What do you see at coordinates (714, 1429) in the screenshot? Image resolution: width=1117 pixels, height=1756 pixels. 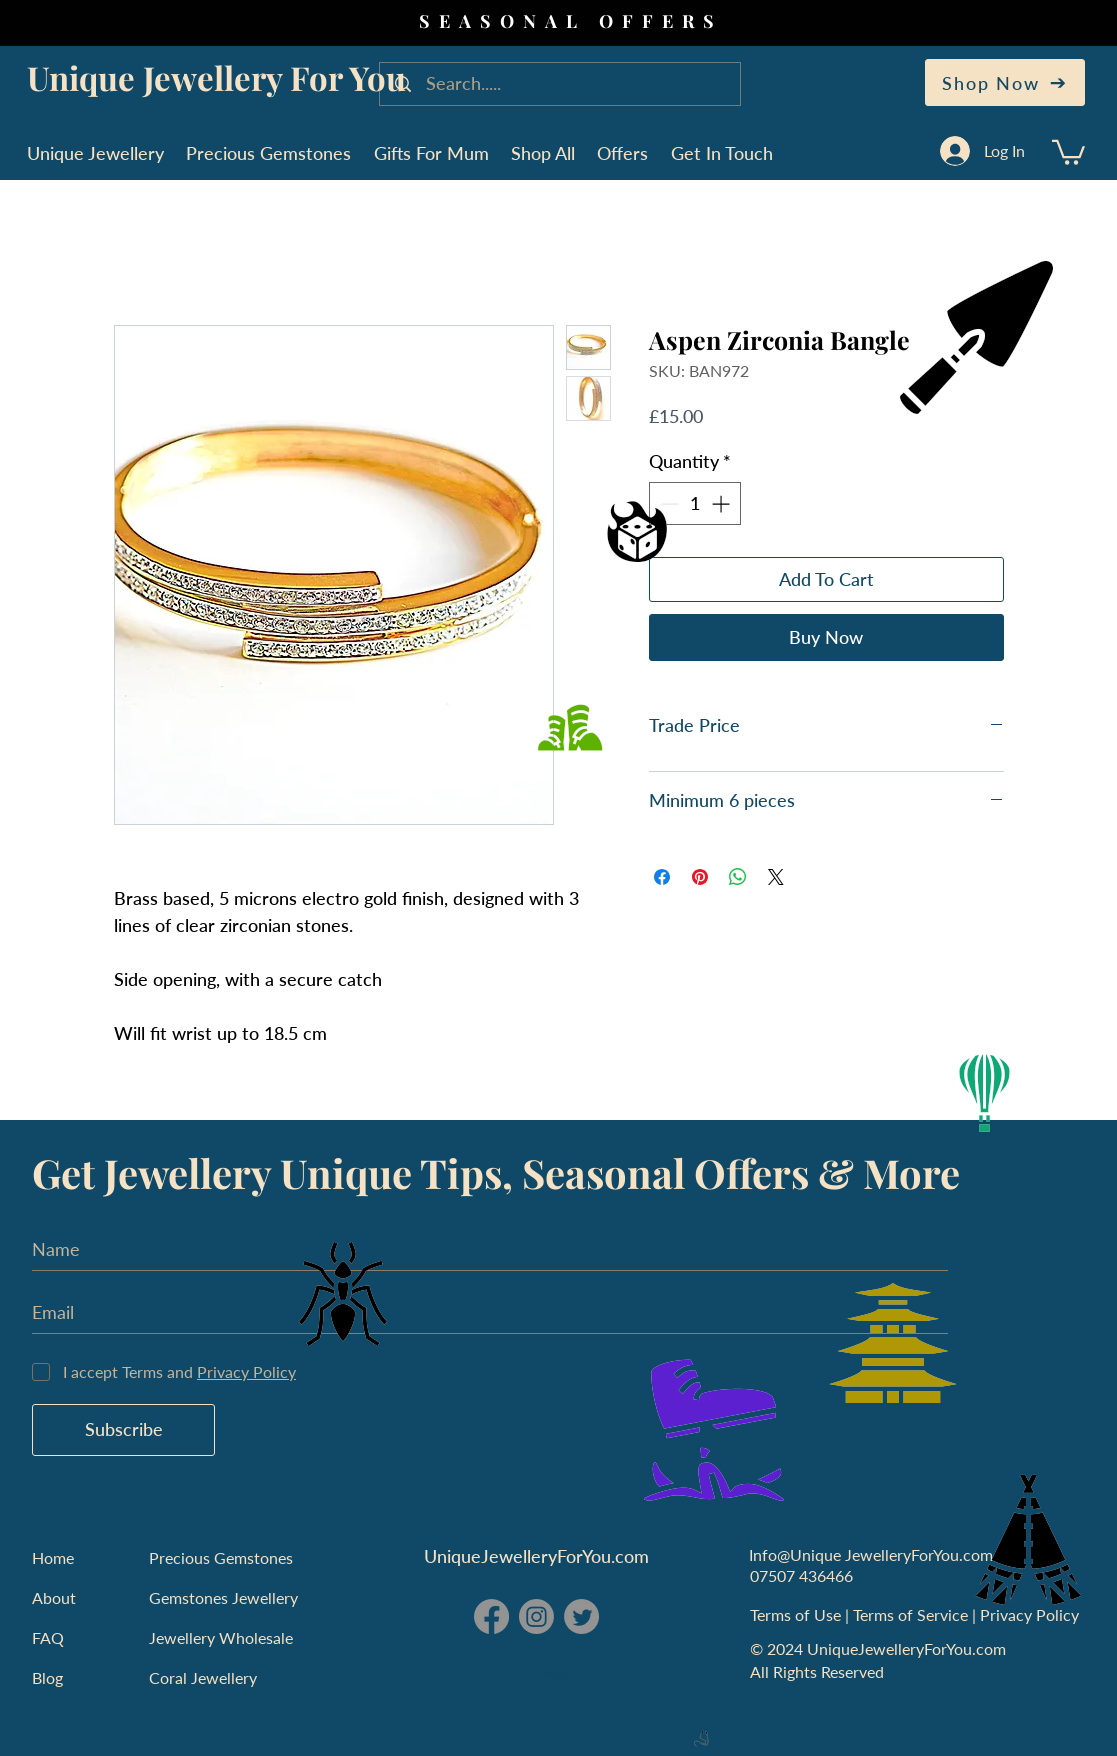 I see `hazard warning indicating slippery surface` at bounding box center [714, 1429].